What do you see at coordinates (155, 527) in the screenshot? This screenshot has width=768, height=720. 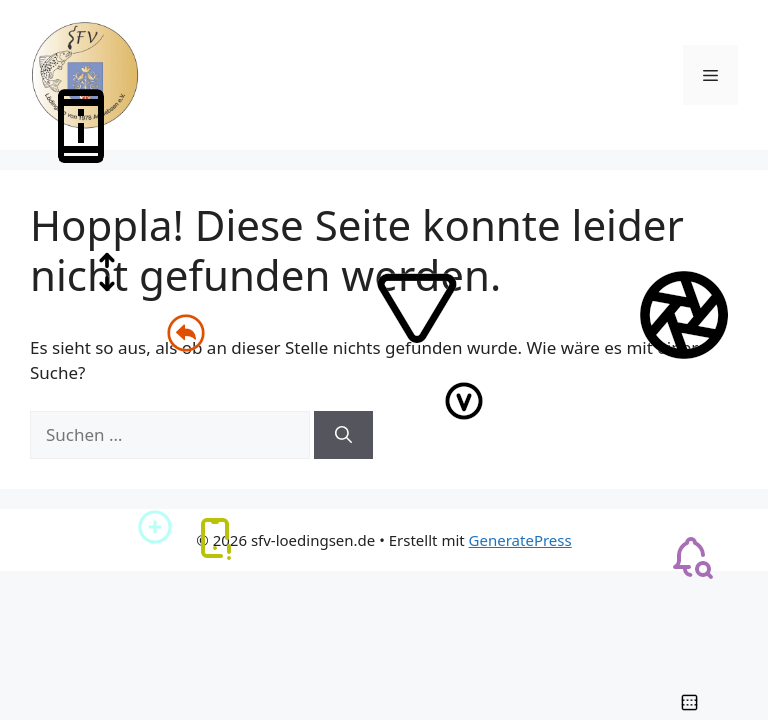 I see `add a new item` at bounding box center [155, 527].